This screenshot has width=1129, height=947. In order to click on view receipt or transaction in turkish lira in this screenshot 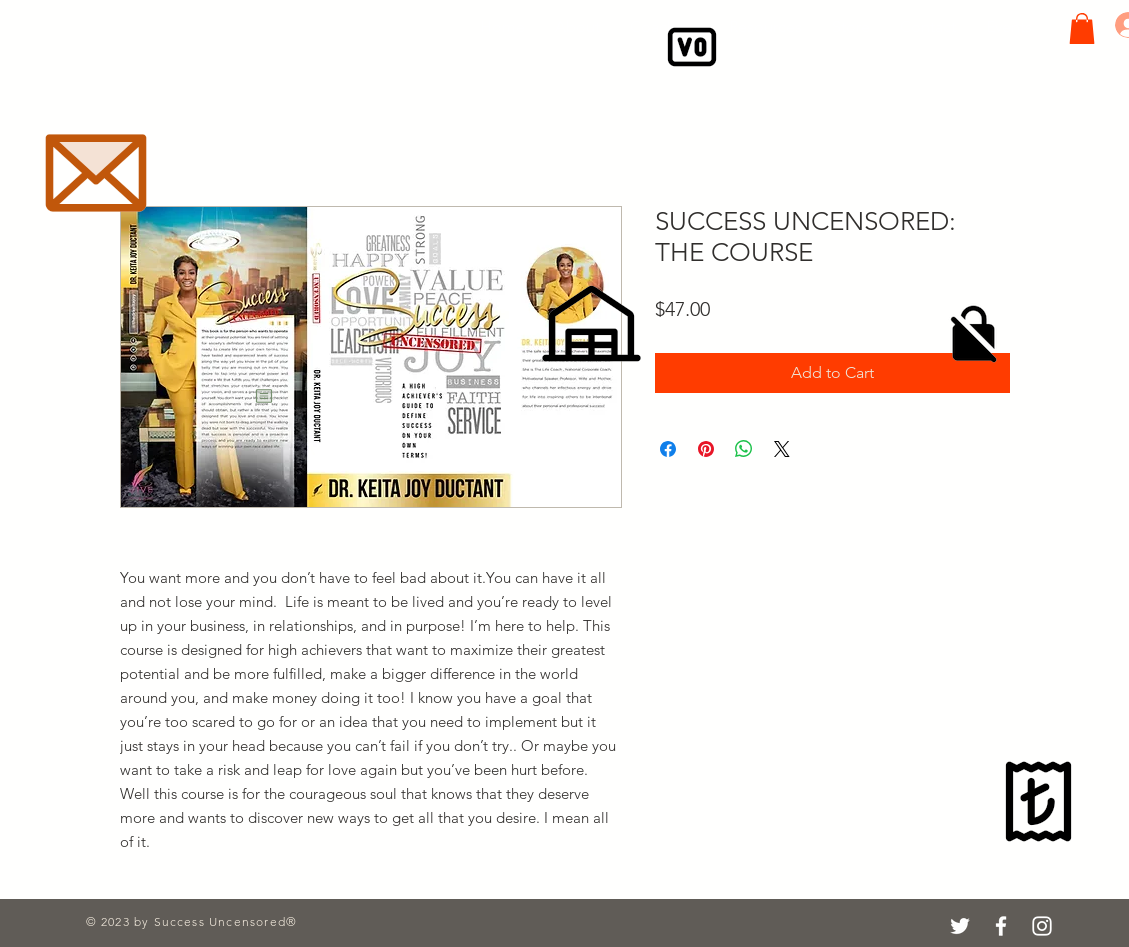, I will do `click(1038, 801)`.